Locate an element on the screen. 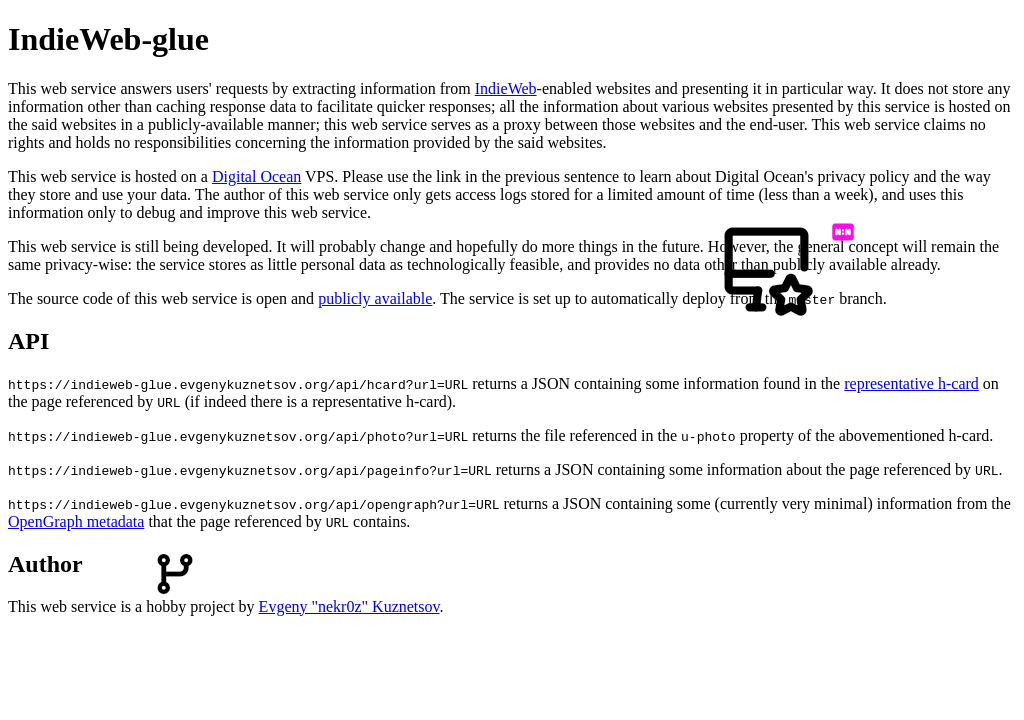 This screenshot has width=1024, height=720. indicates a many-to-many database relationship is located at coordinates (843, 232).